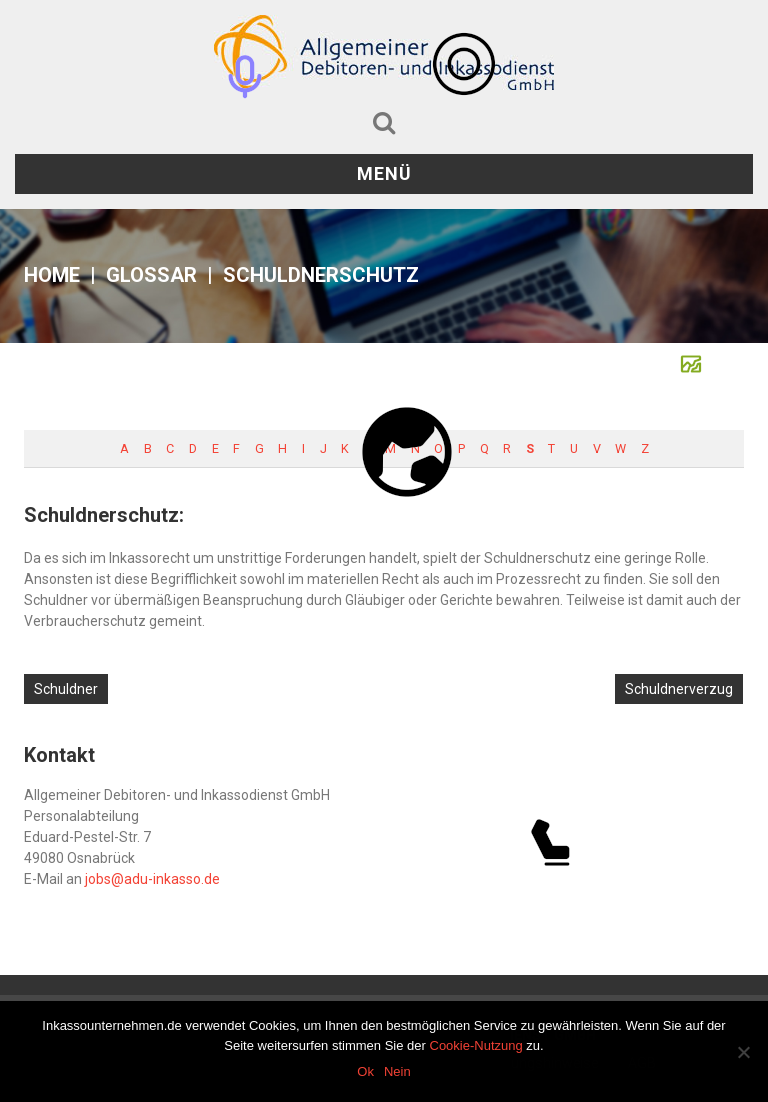 The image size is (768, 1102). Describe the element at coordinates (464, 64) in the screenshot. I see `select a single option from a list` at that location.